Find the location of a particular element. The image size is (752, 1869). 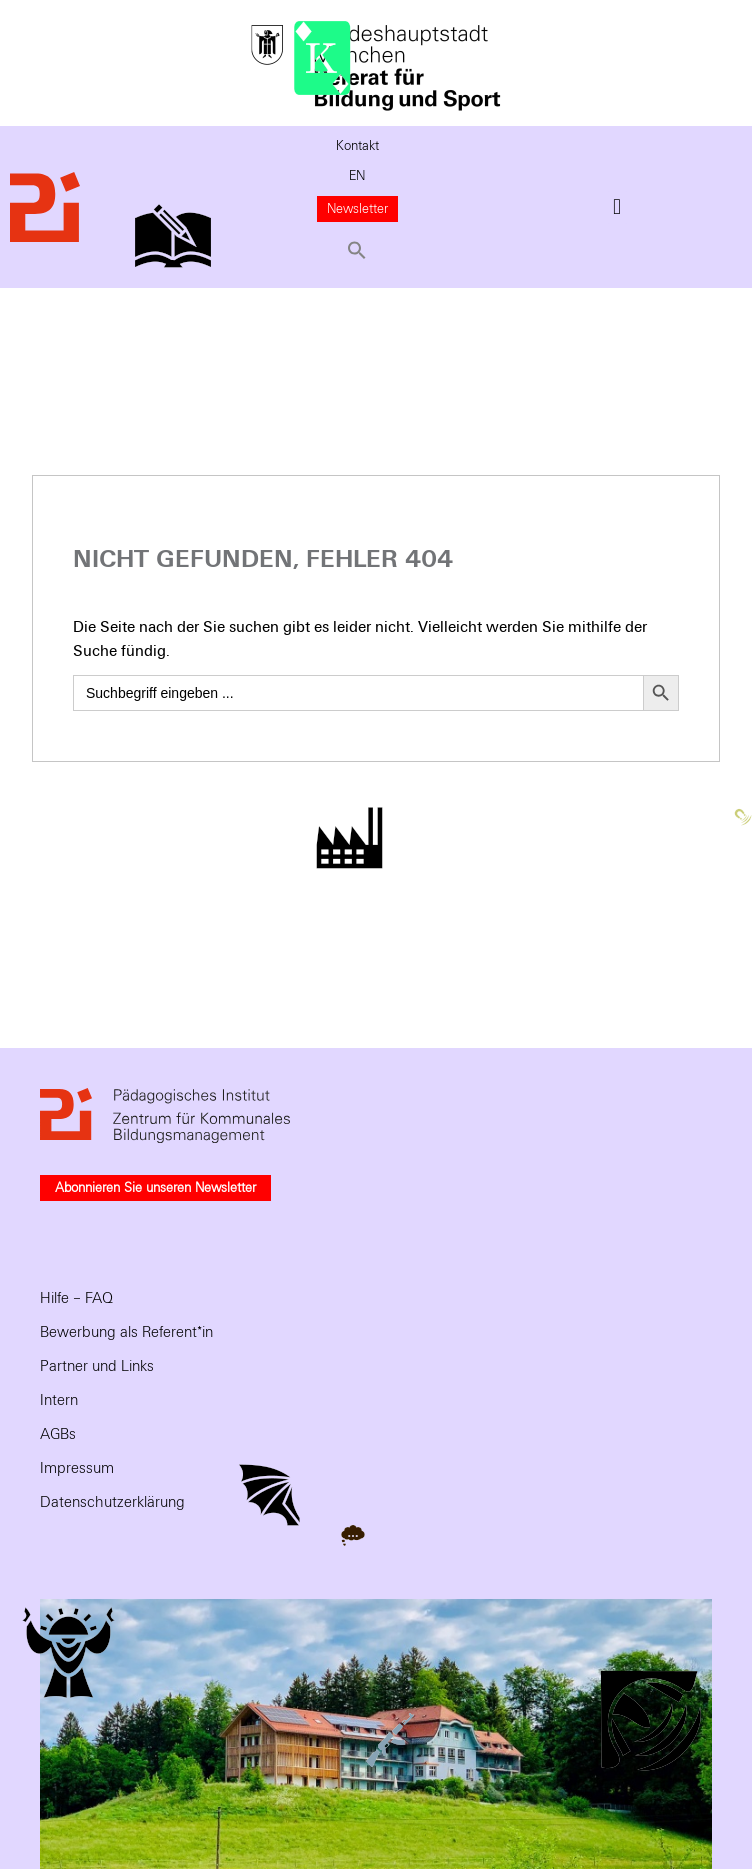

activate voice command or shout ability is located at coordinates (651, 1721).